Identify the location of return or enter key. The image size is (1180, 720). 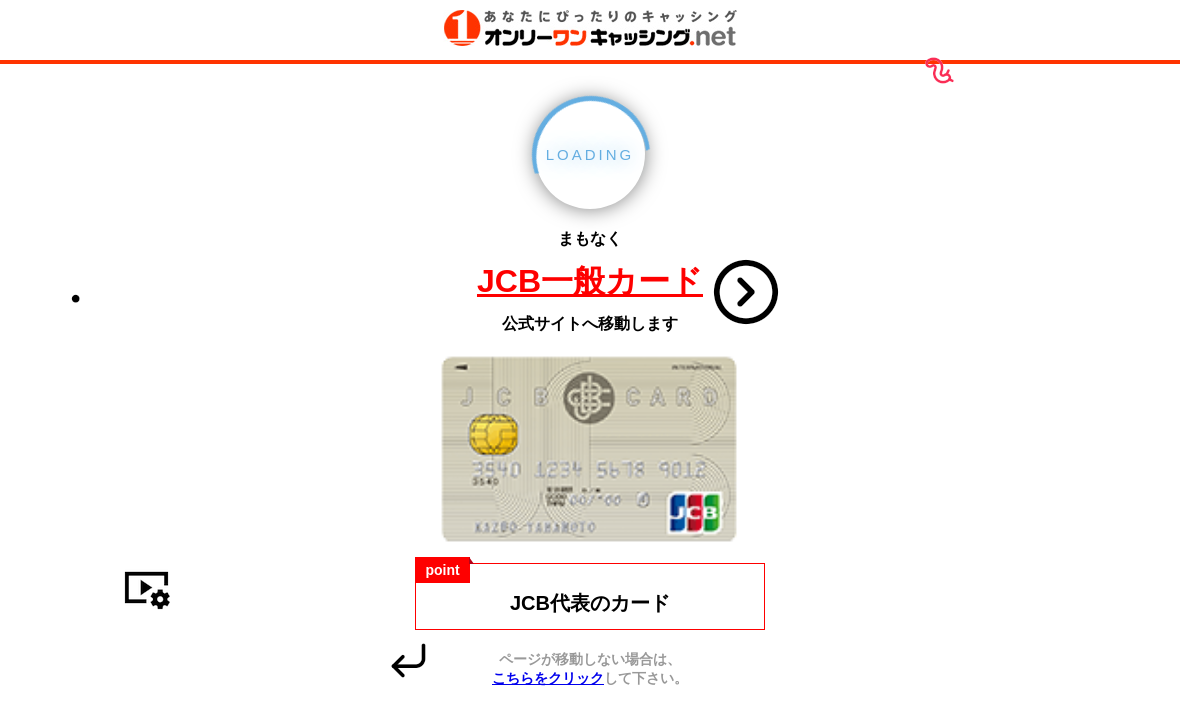
(408, 660).